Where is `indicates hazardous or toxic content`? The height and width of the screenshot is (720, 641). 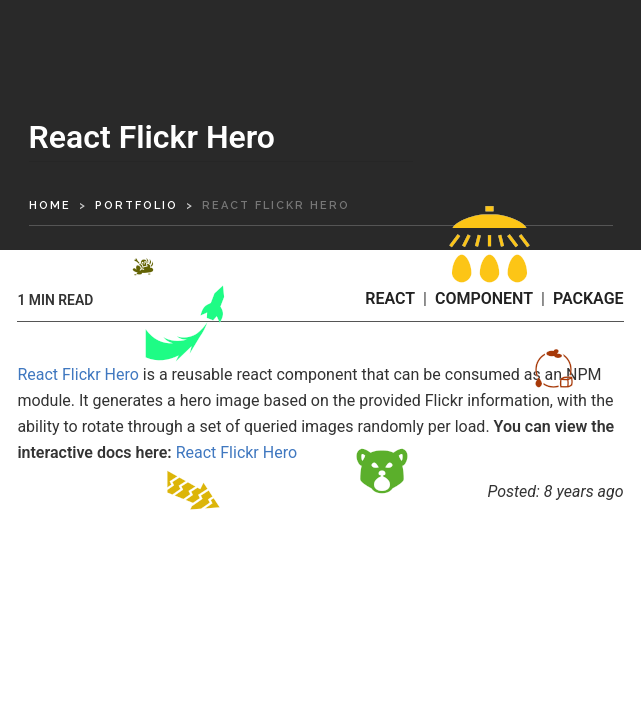
indicates hazardous or toxic content is located at coordinates (143, 265).